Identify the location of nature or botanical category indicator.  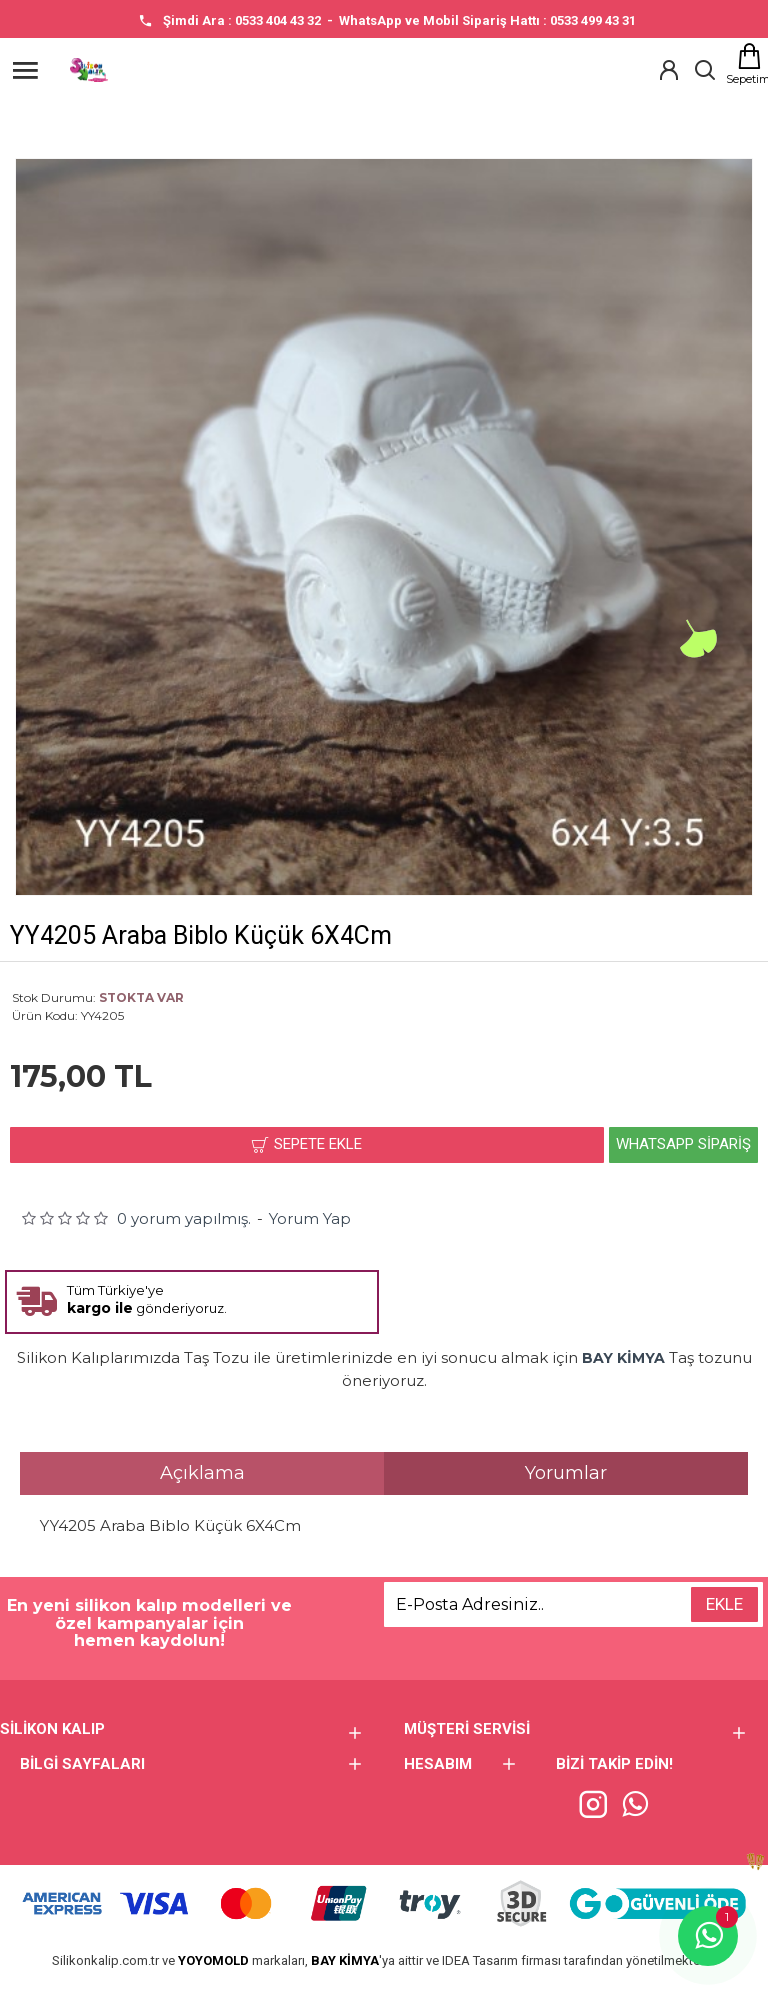
(698, 638).